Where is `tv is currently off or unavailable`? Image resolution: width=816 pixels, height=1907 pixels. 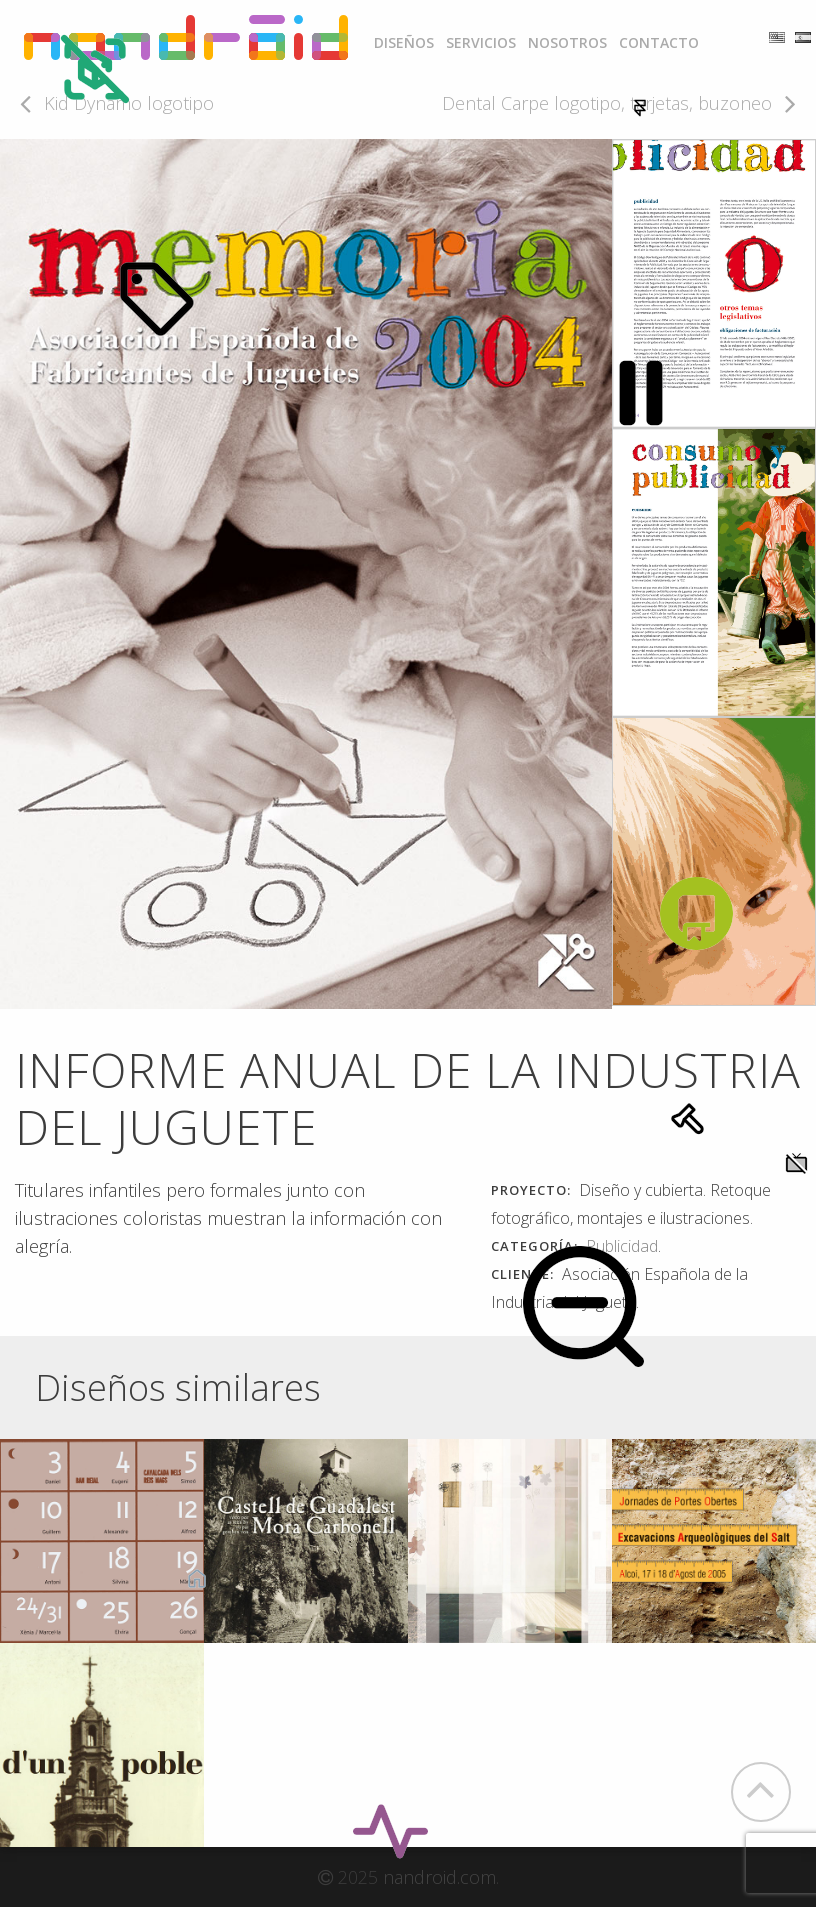
tv is currently off or unavailable is located at coordinates (796, 1163).